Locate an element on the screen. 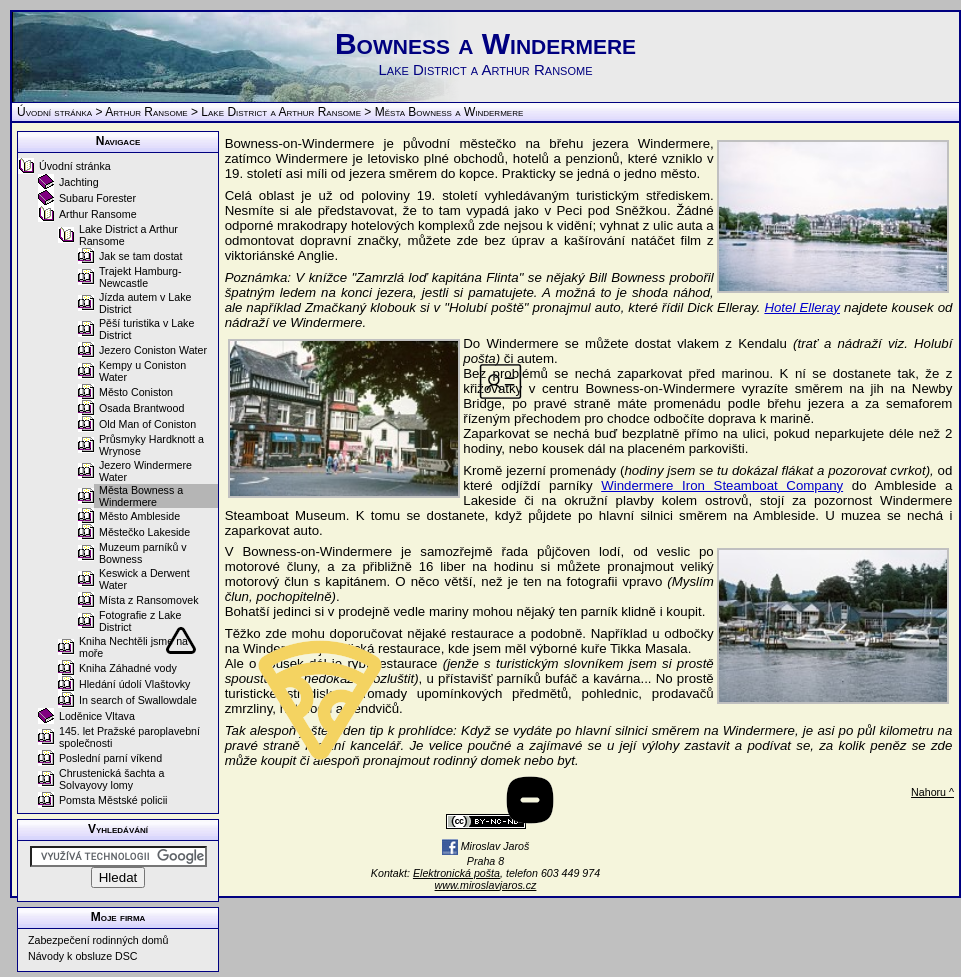 The width and height of the screenshot is (961, 977). bleach-safe laundry care symbol is located at coordinates (181, 642).